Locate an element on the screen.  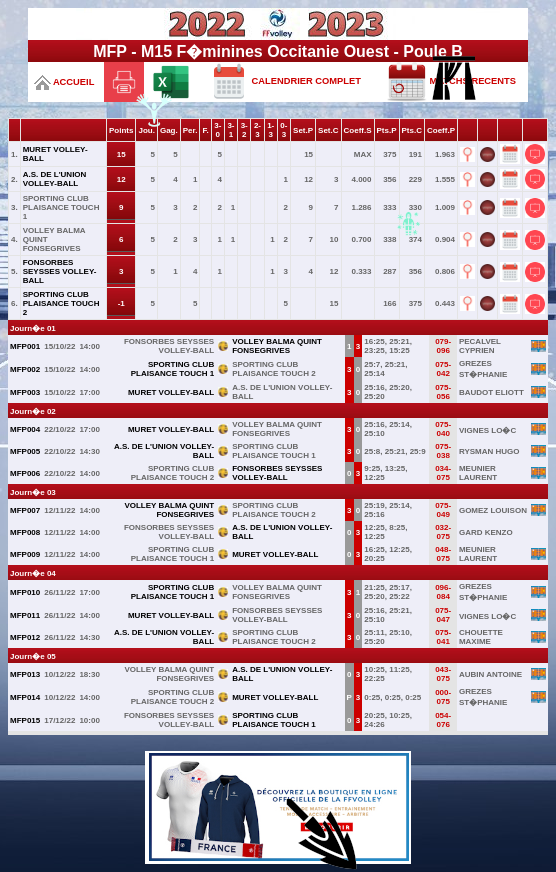
indicates severe winter weather conditions is located at coordinates (408, 223).